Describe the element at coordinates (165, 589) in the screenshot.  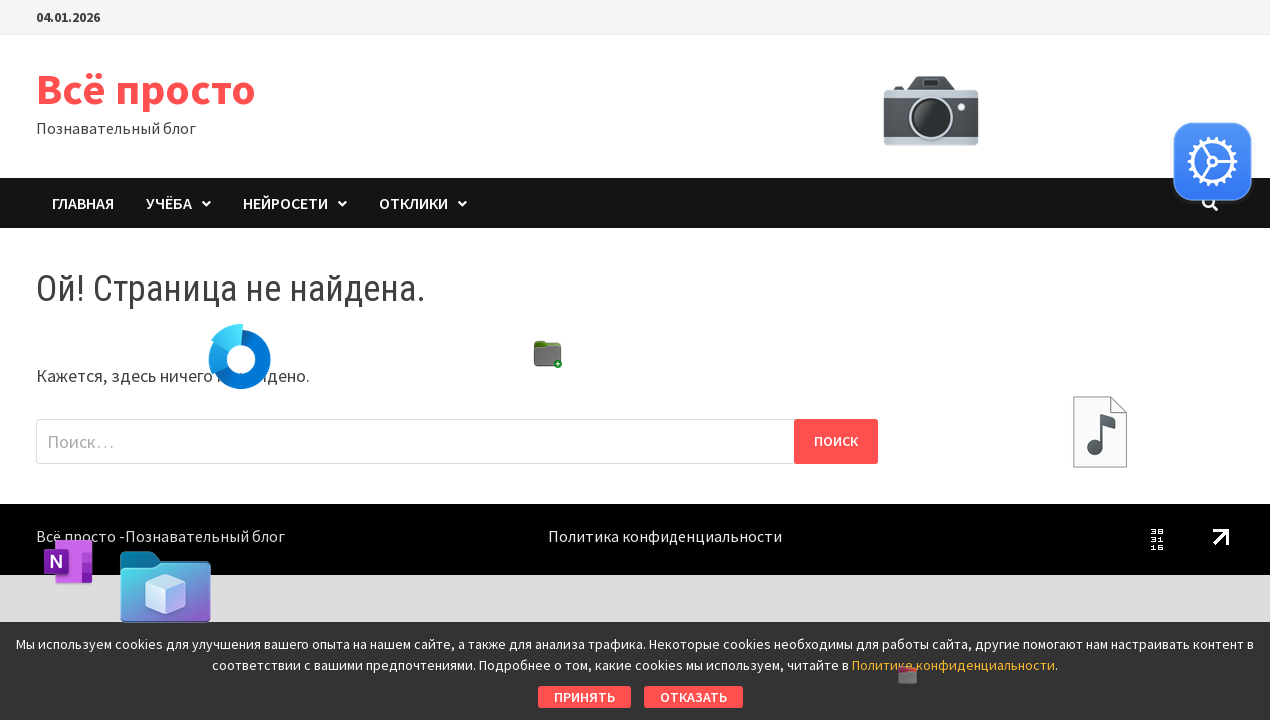
I see `open the 3D objects folder` at that location.